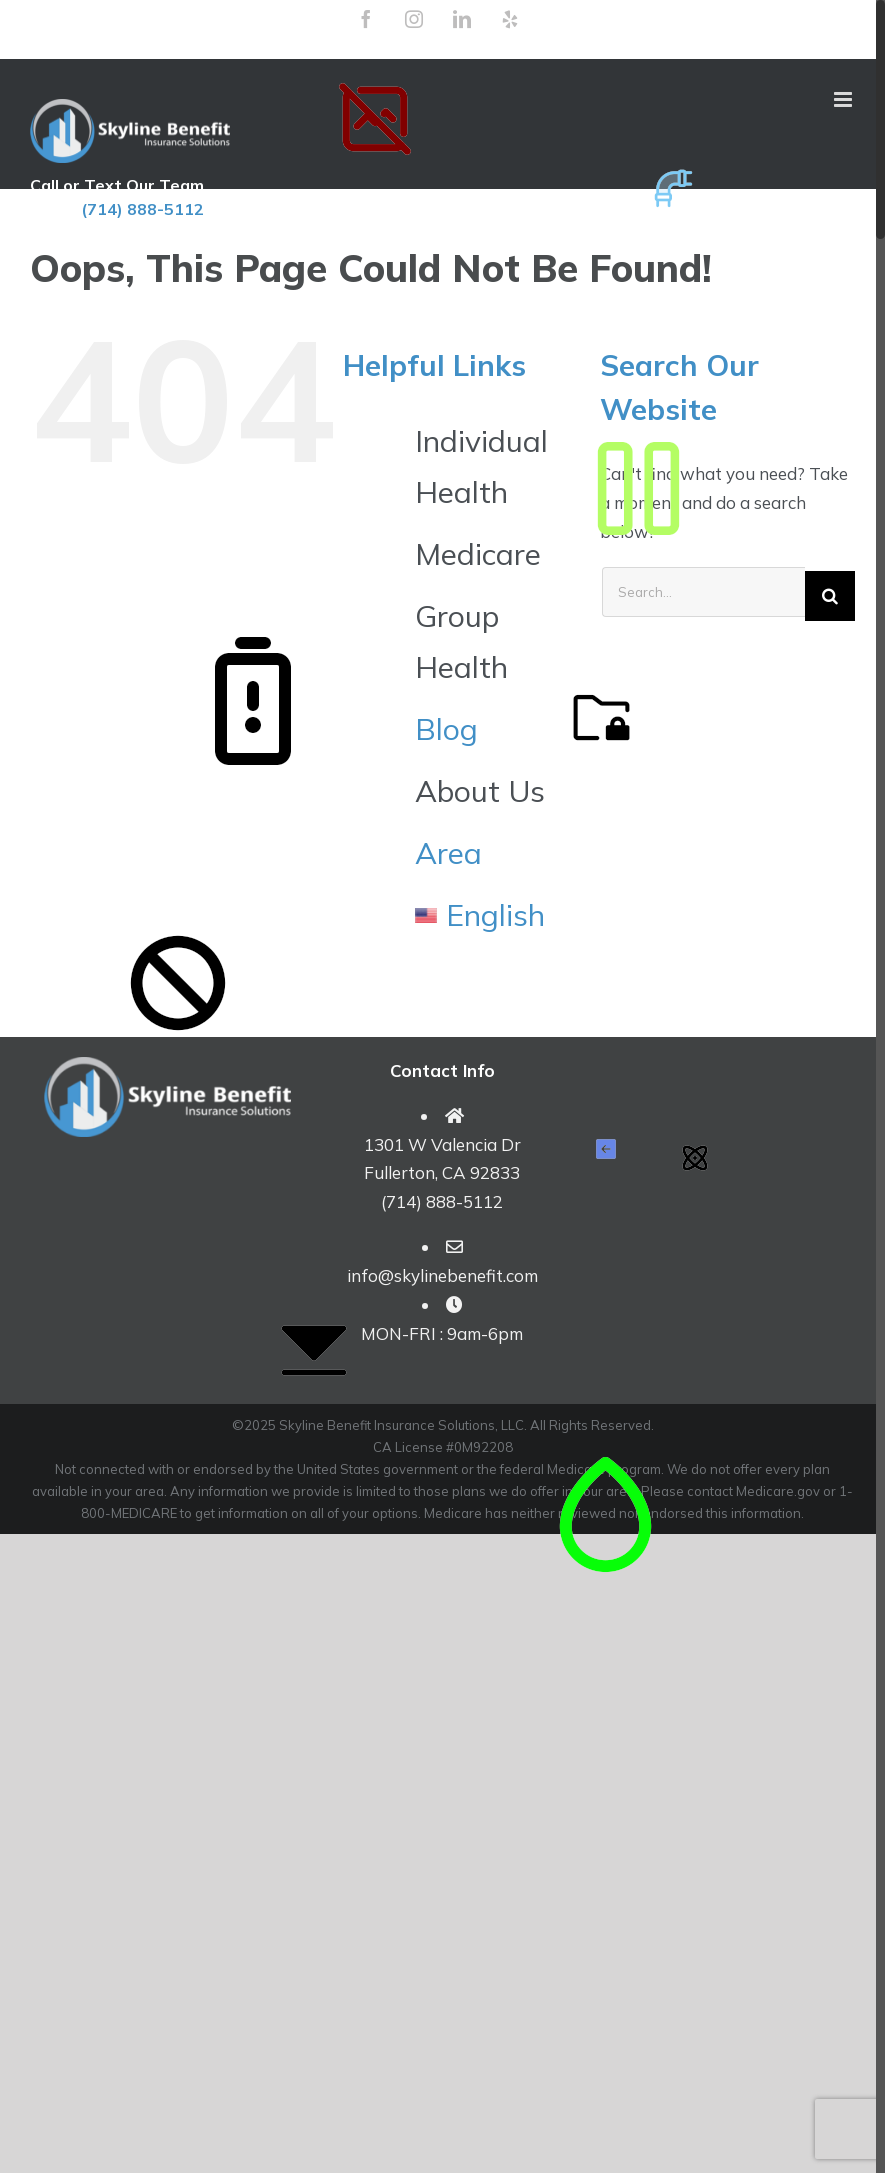  I want to click on access a password-protected folder, so click(601, 716).